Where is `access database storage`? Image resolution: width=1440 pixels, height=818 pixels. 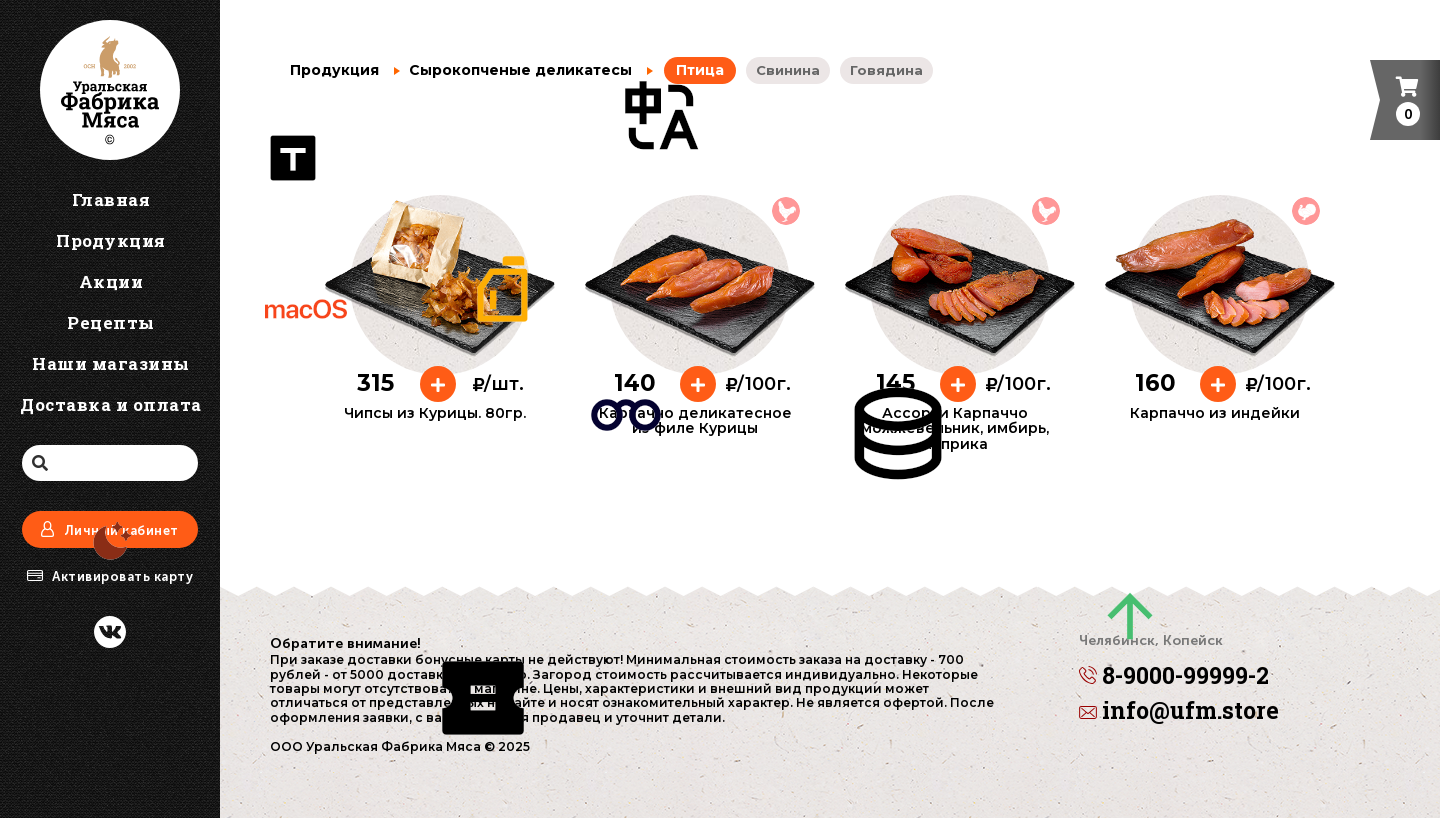 access database storage is located at coordinates (898, 431).